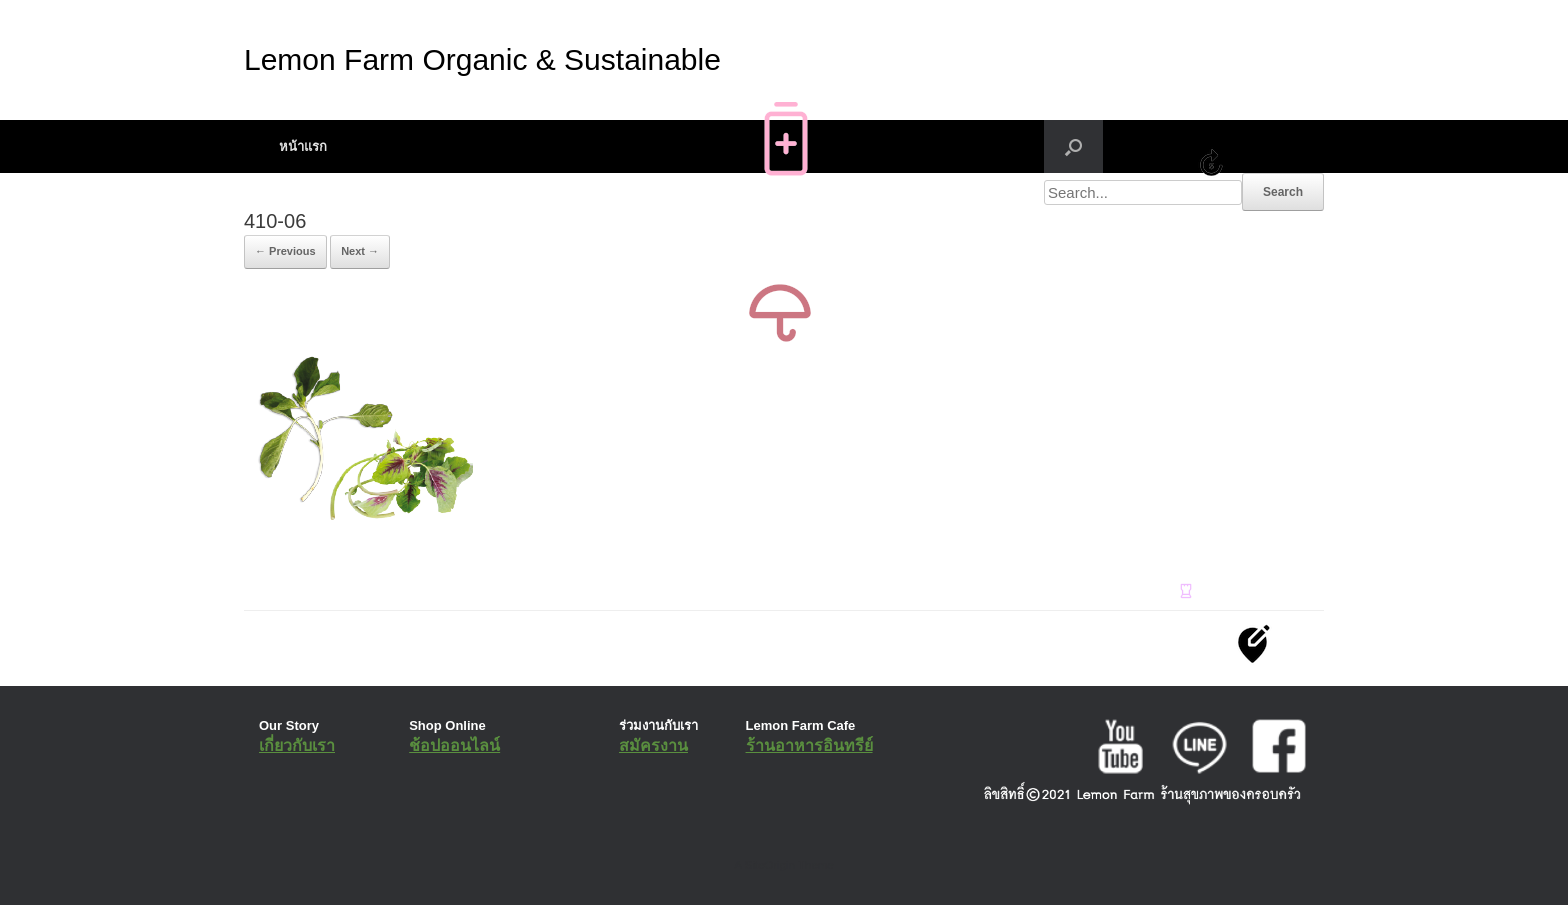 The height and width of the screenshot is (905, 1568). Describe the element at coordinates (1186, 591) in the screenshot. I see `chess game or strategy-related feature` at that location.